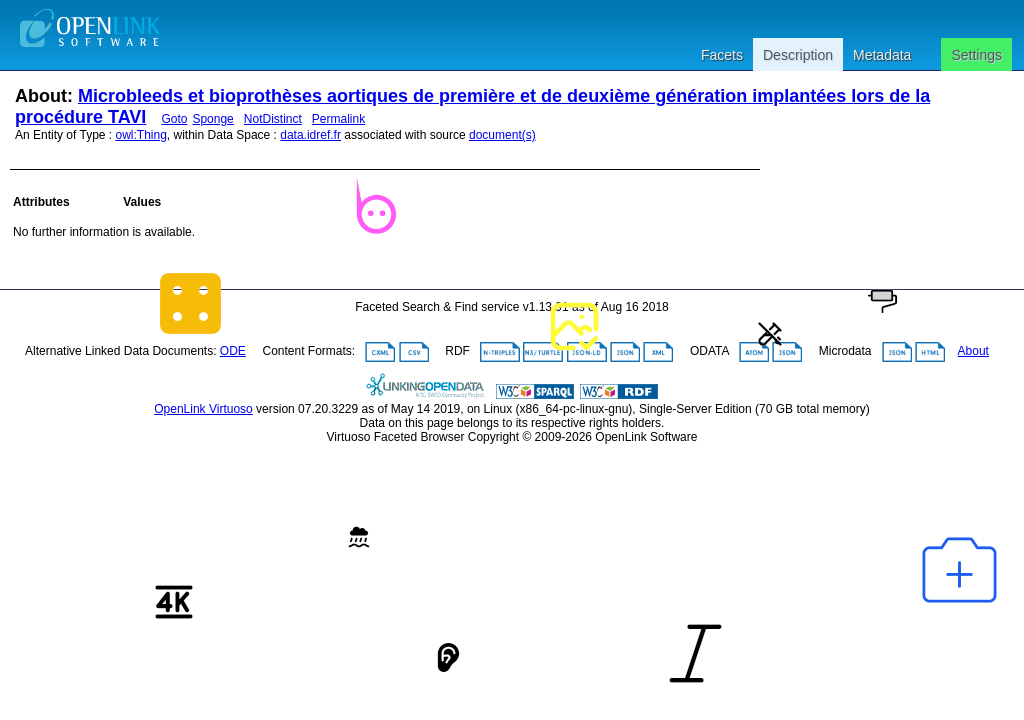 This screenshot has width=1024, height=720. Describe the element at coordinates (882, 299) in the screenshot. I see `customize theme or appearance settings` at that location.